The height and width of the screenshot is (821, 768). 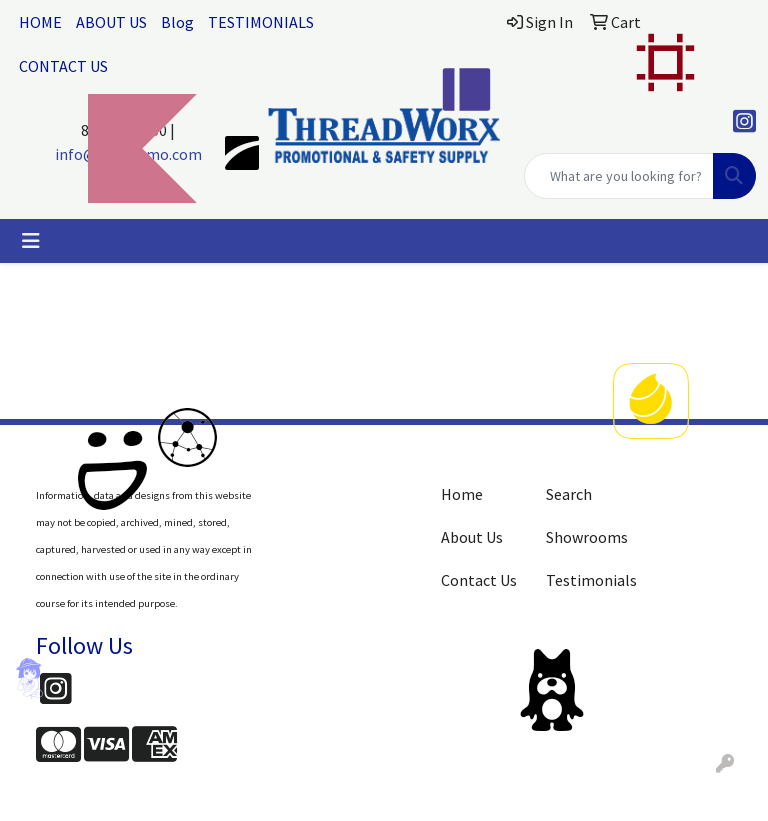 What do you see at coordinates (552, 690) in the screenshot?
I see `link to or open ameba account` at bounding box center [552, 690].